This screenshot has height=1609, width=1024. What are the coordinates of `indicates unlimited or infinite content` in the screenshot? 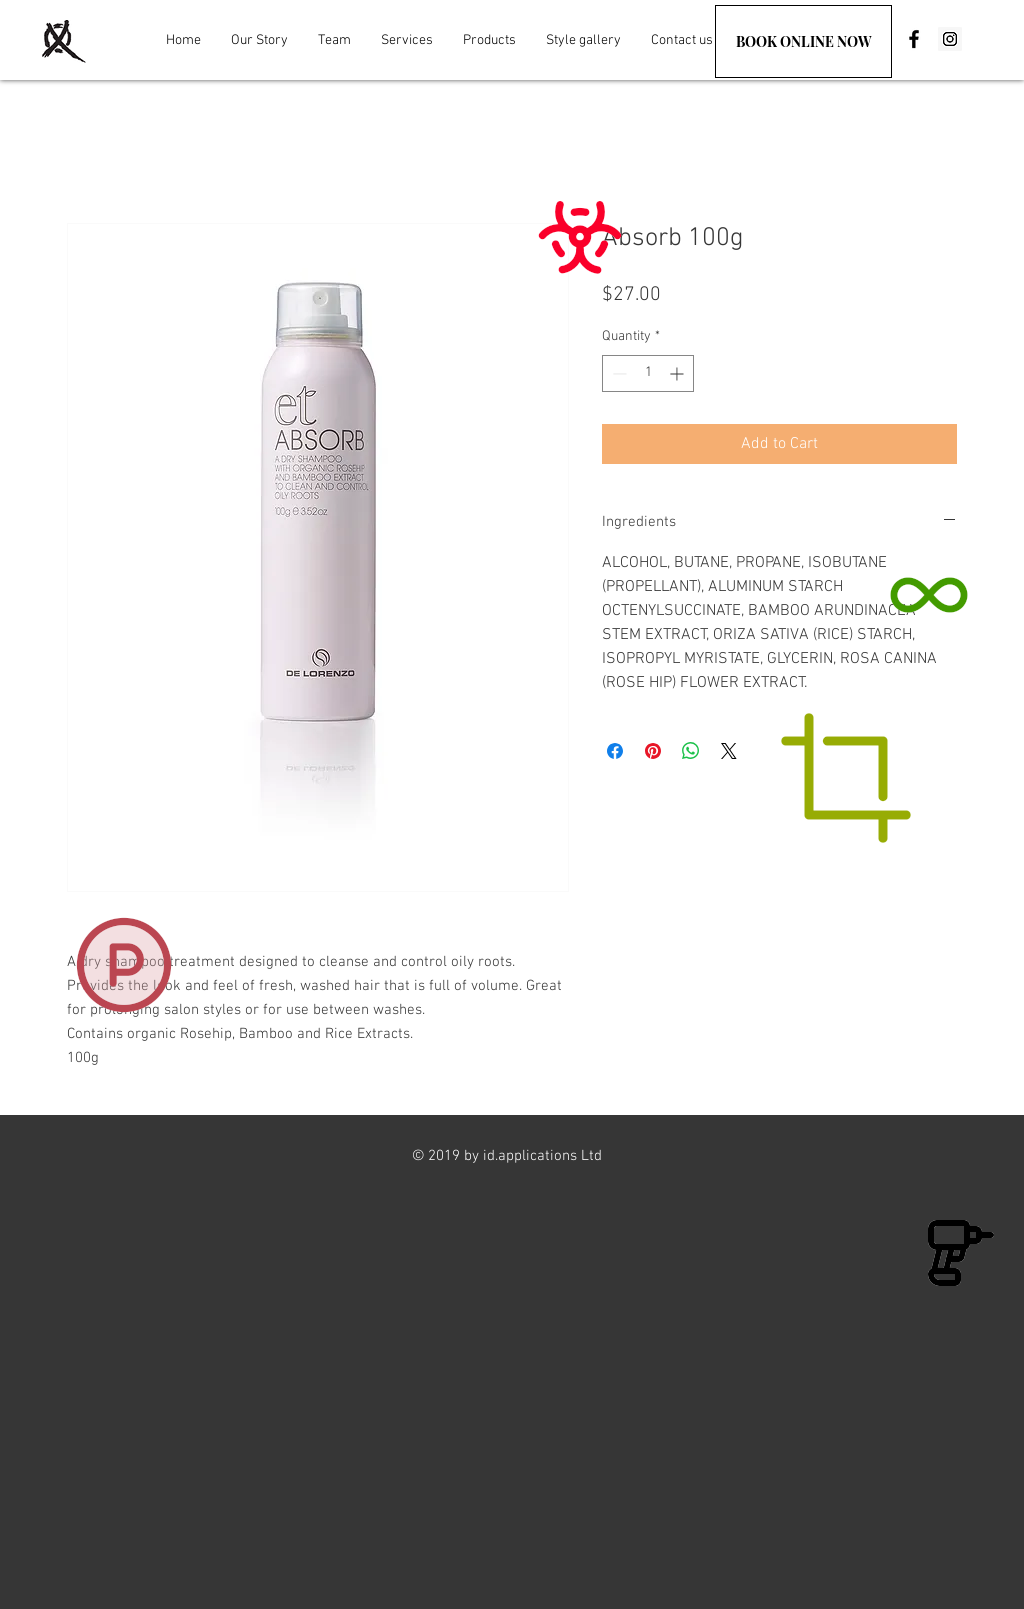 It's located at (929, 595).